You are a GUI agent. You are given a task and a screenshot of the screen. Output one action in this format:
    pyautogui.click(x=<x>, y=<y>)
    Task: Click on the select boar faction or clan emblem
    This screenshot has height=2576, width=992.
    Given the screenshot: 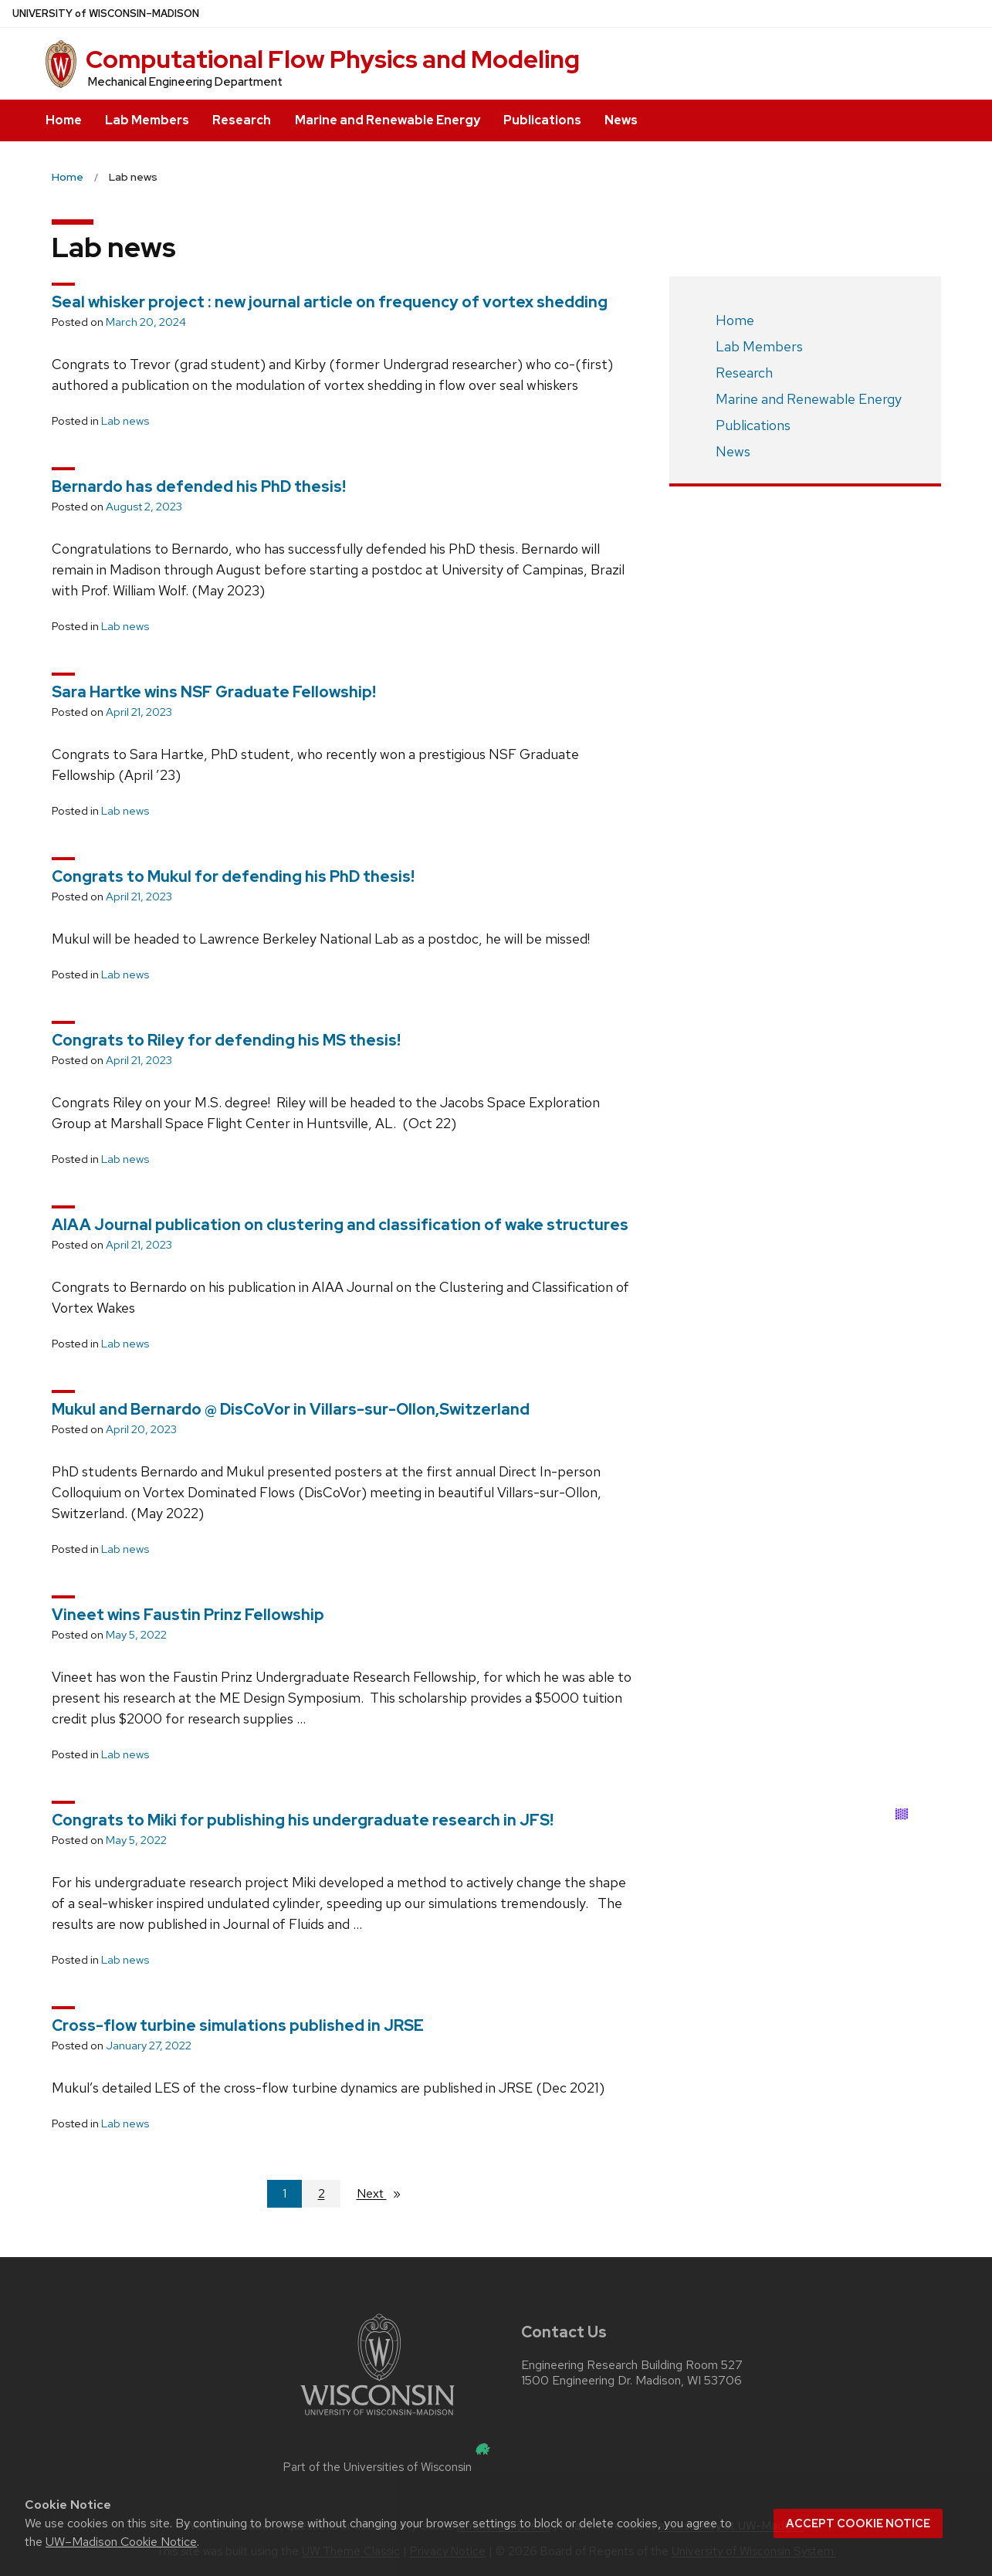 What is the action you would take?
    pyautogui.click(x=482, y=2449)
    